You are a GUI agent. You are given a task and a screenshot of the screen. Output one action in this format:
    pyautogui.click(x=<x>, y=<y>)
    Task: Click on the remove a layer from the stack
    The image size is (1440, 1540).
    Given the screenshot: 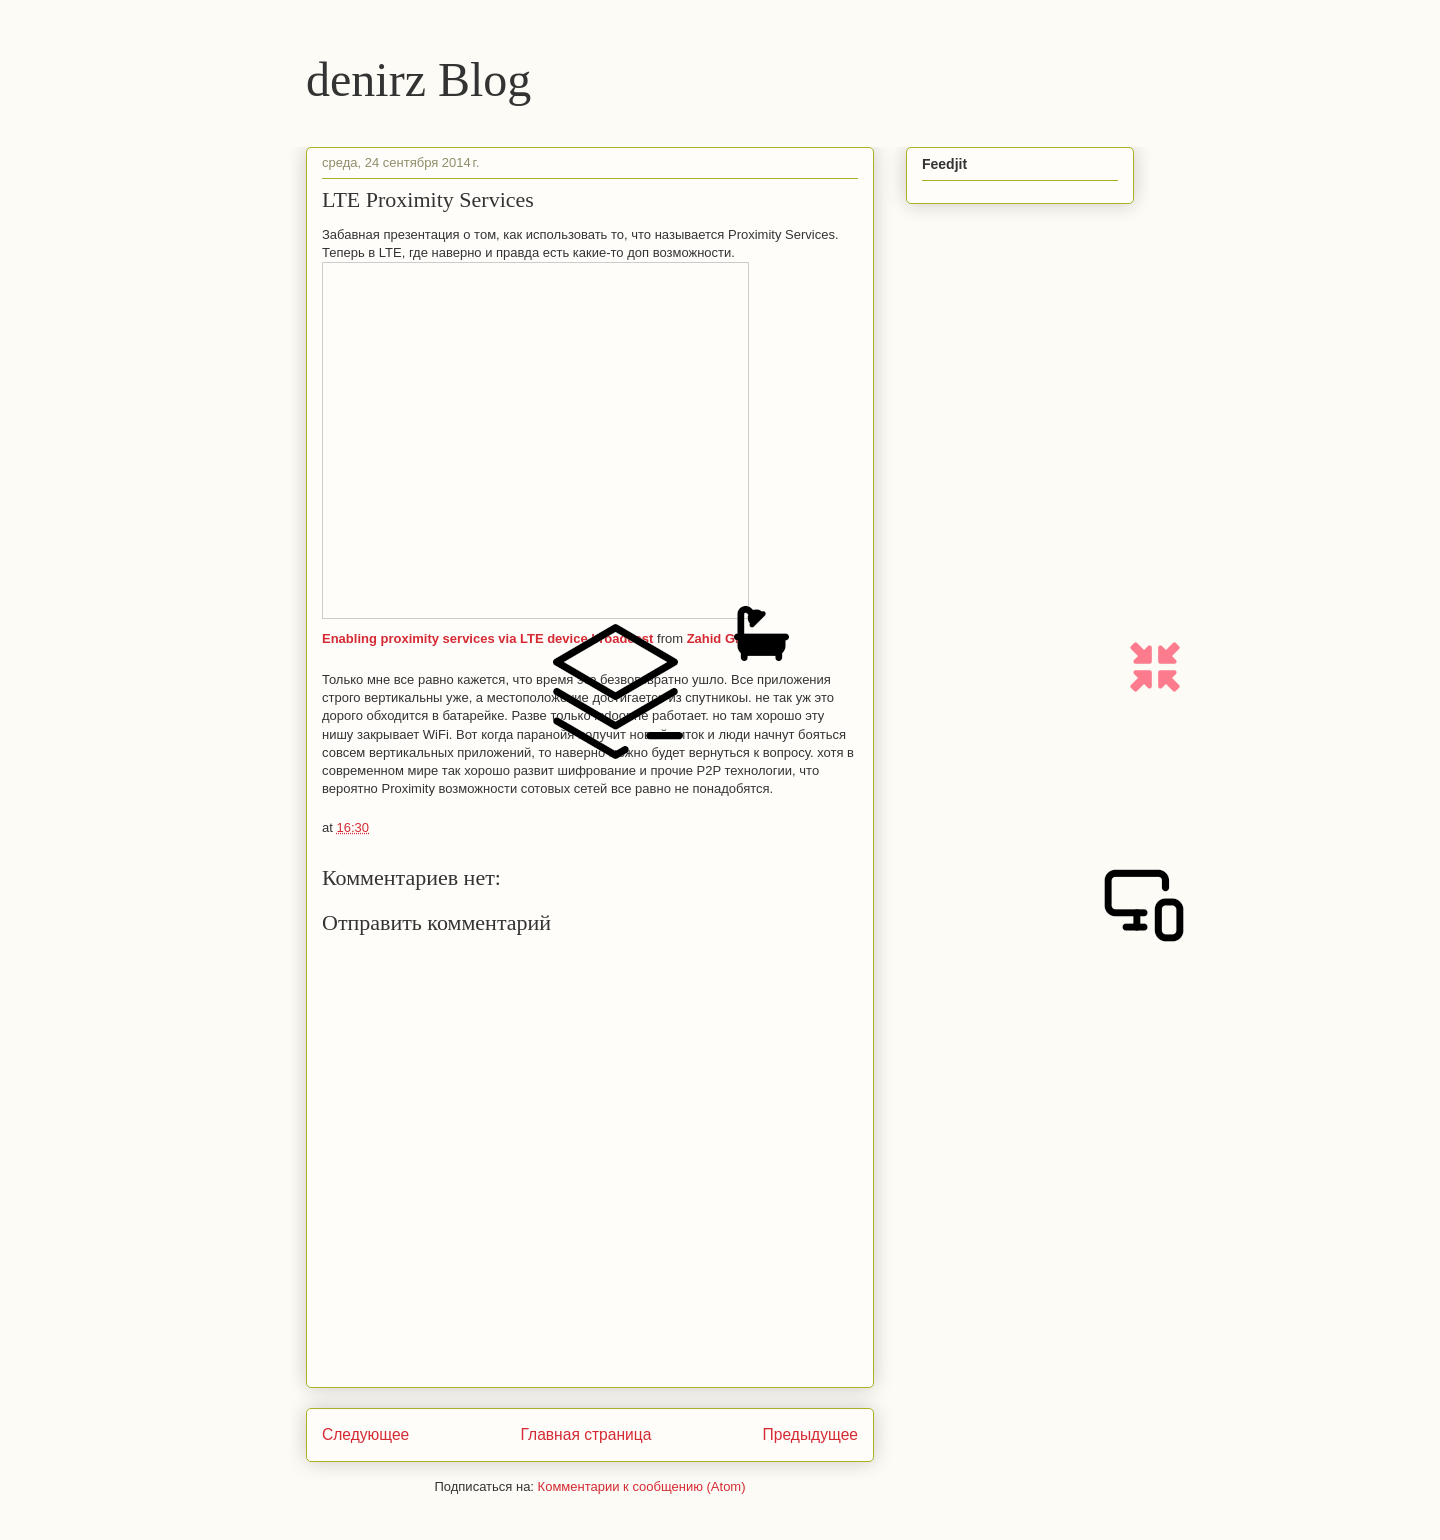 What is the action you would take?
    pyautogui.click(x=615, y=691)
    